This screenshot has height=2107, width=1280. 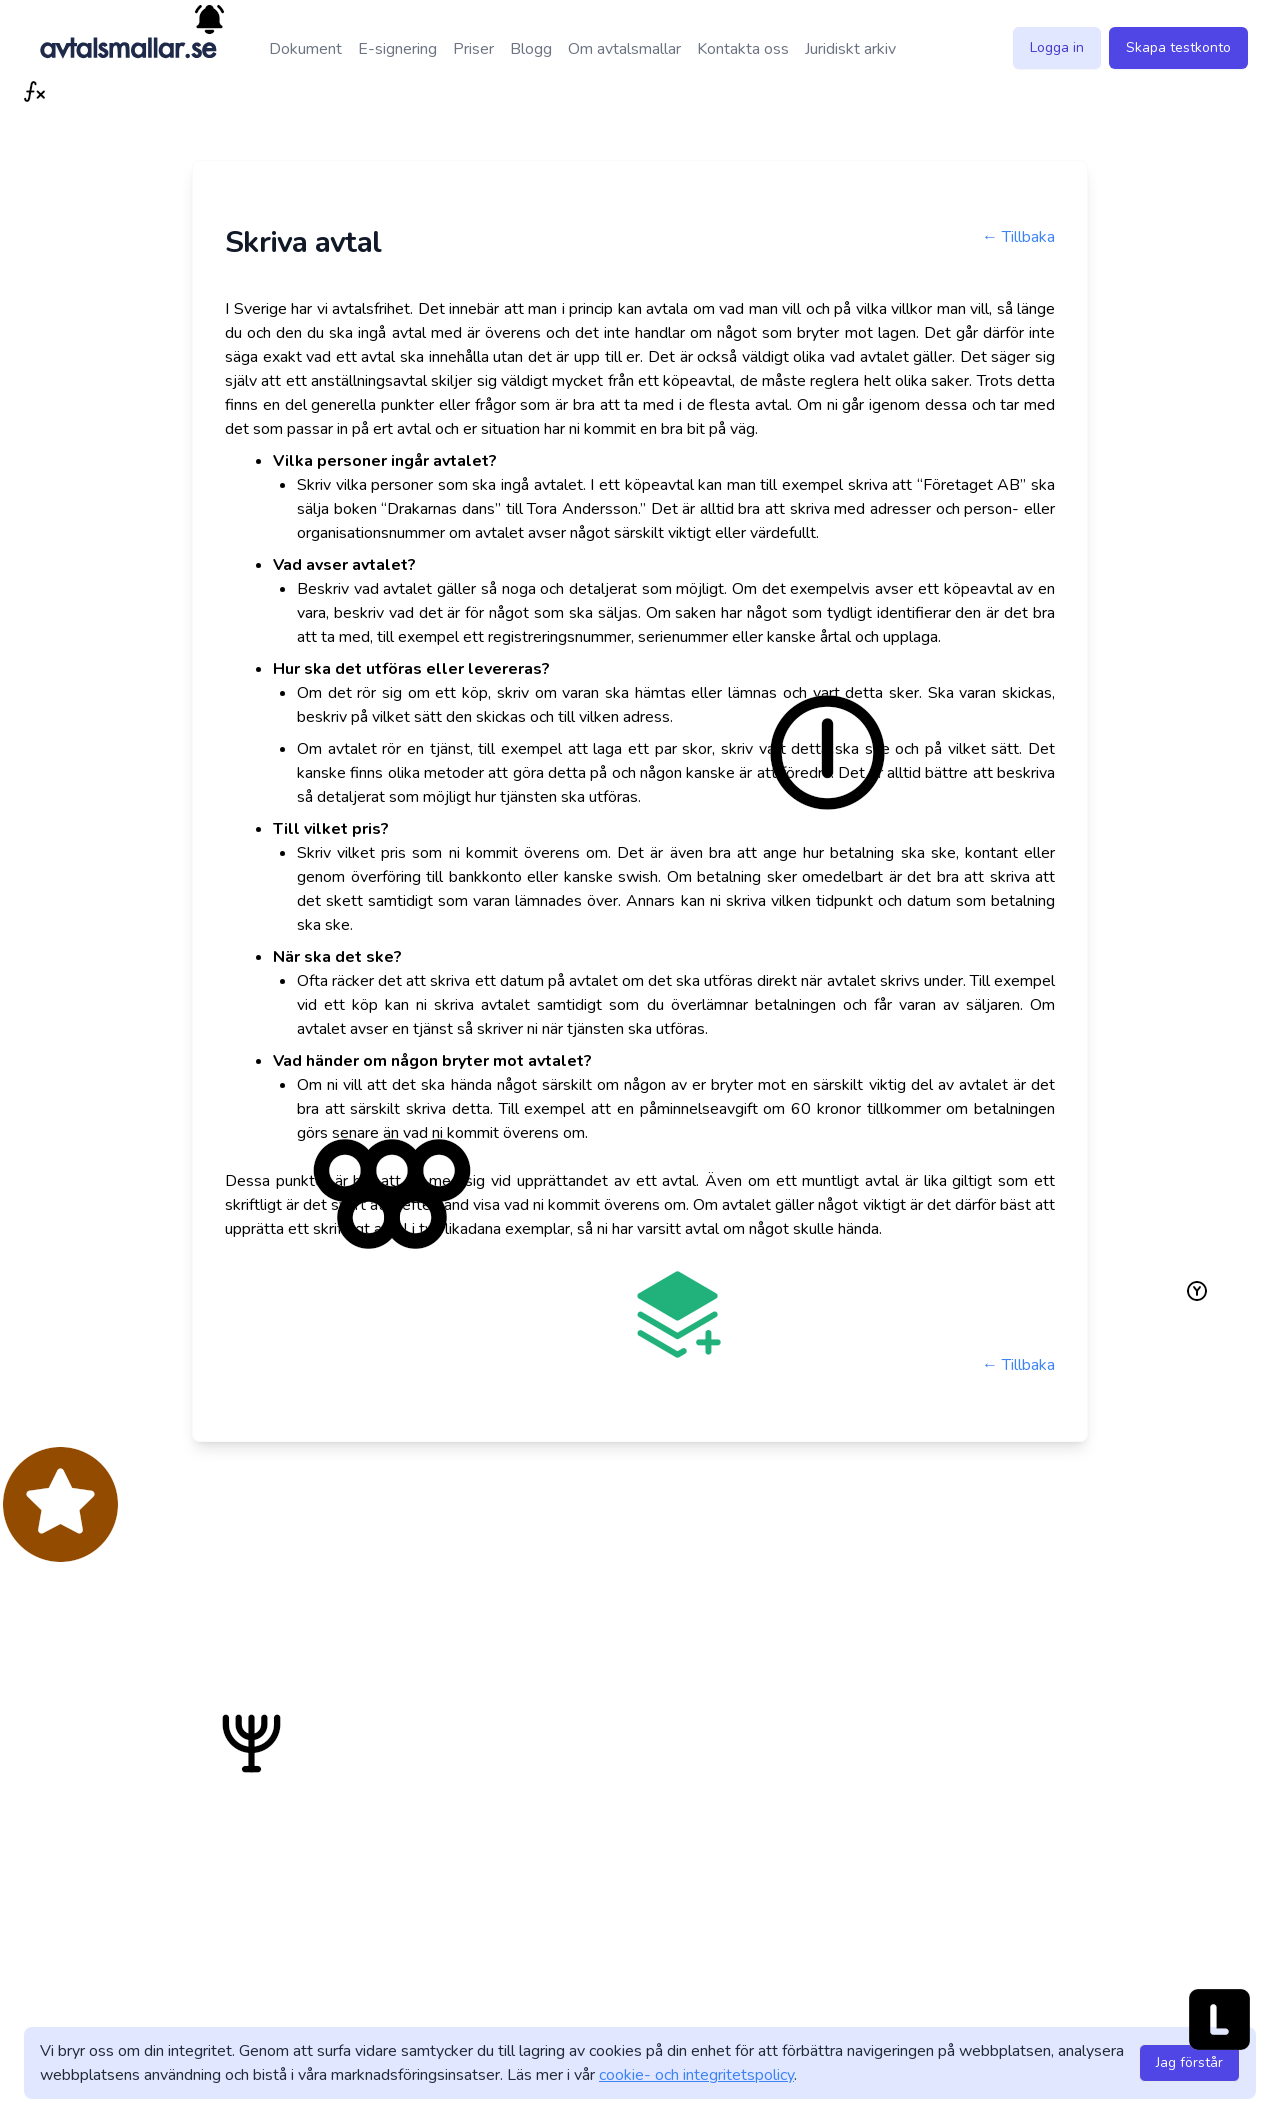 What do you see at coordinates (827, 752) in the screenshot?
I see `indicates 6 o'clock time` at bounding box center [827, 752].